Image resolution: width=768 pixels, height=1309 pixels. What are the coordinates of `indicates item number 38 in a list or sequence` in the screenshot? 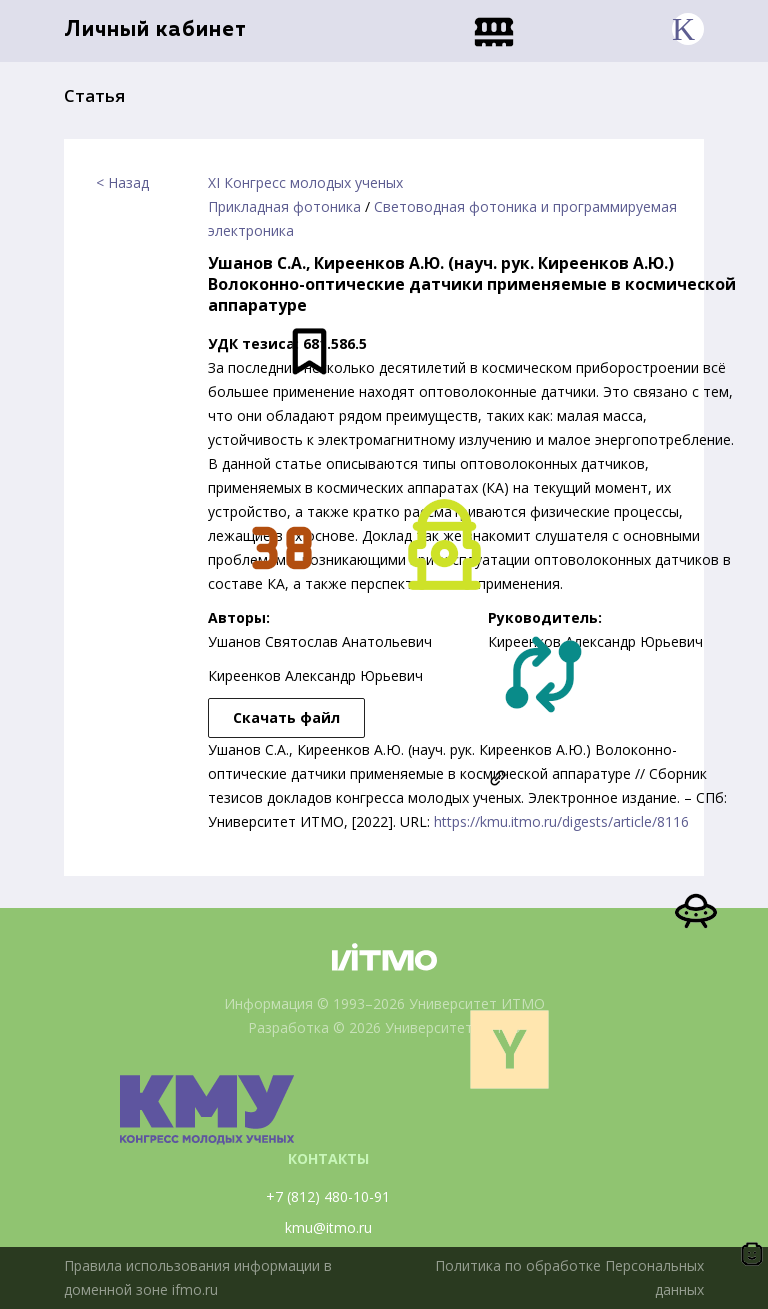 It's located at (282, 548).